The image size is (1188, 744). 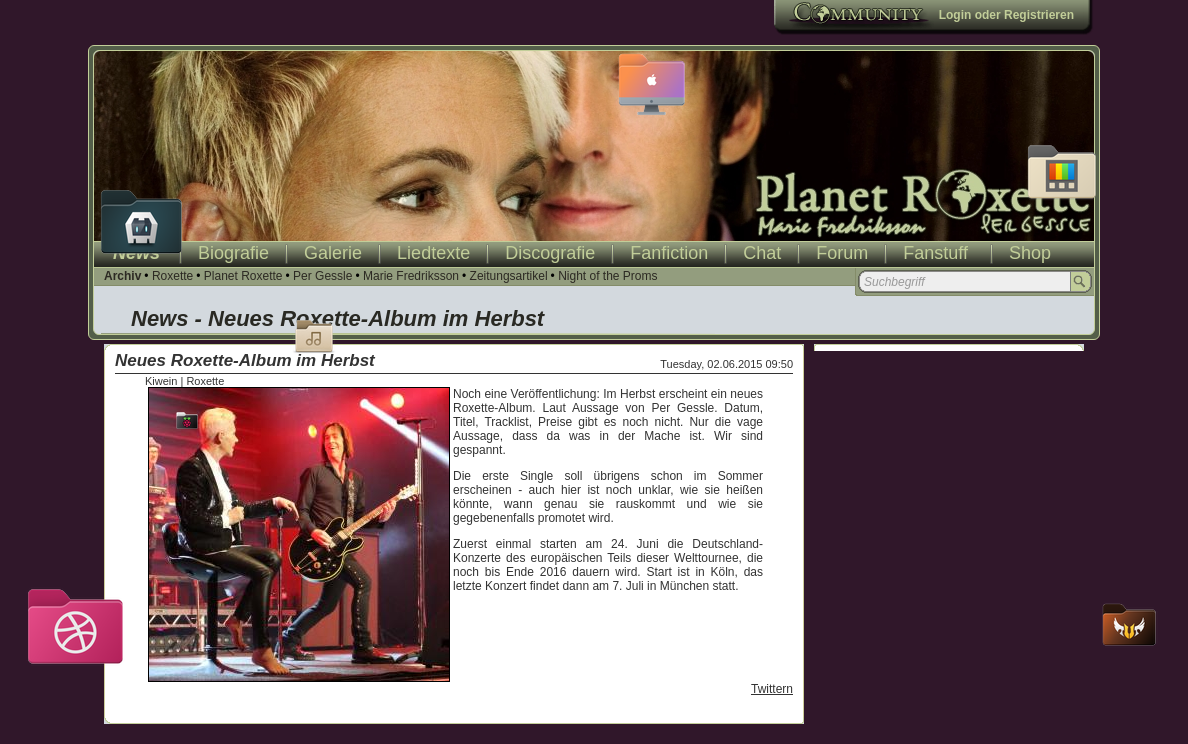 I want to click on folder containing Dribbble design assets, so click(x=75, y=629).